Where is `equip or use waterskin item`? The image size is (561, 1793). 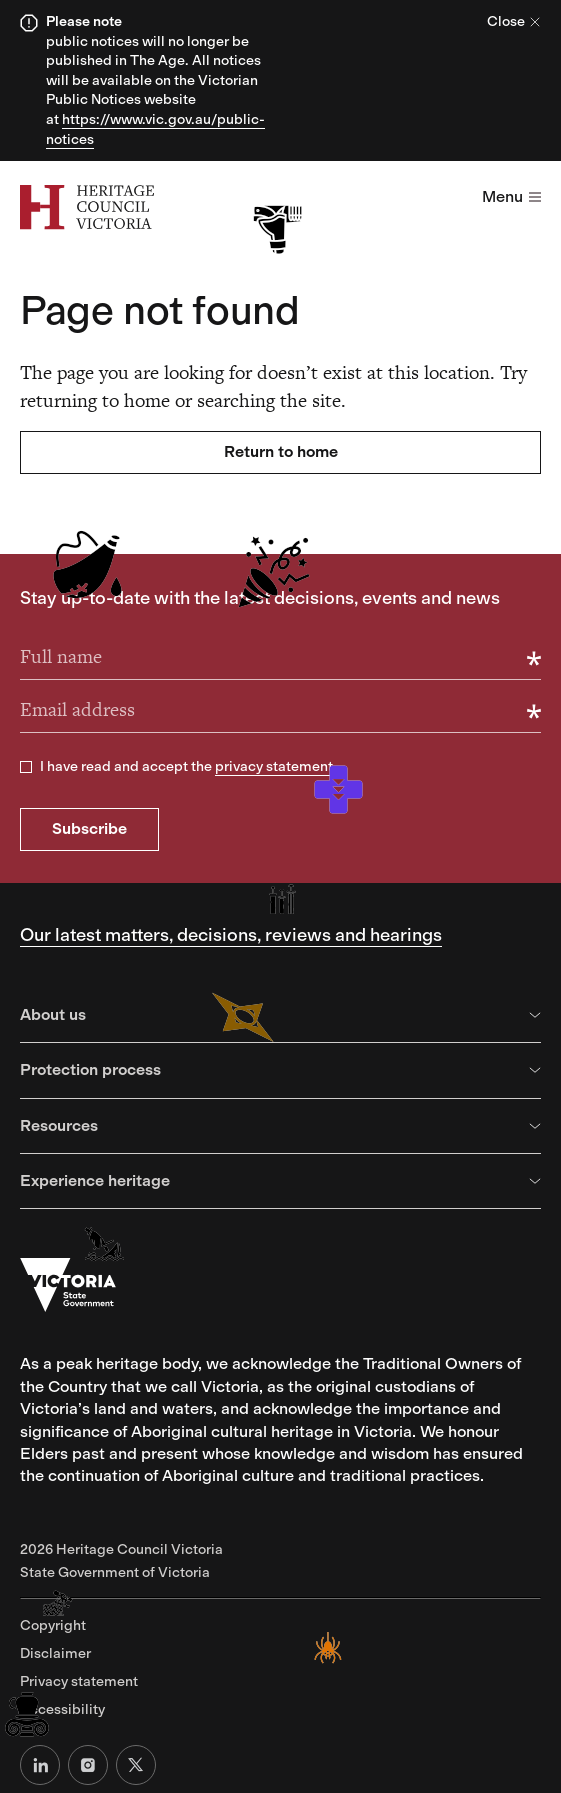
equip or use waterskin item is located at coordinates (87, 564).